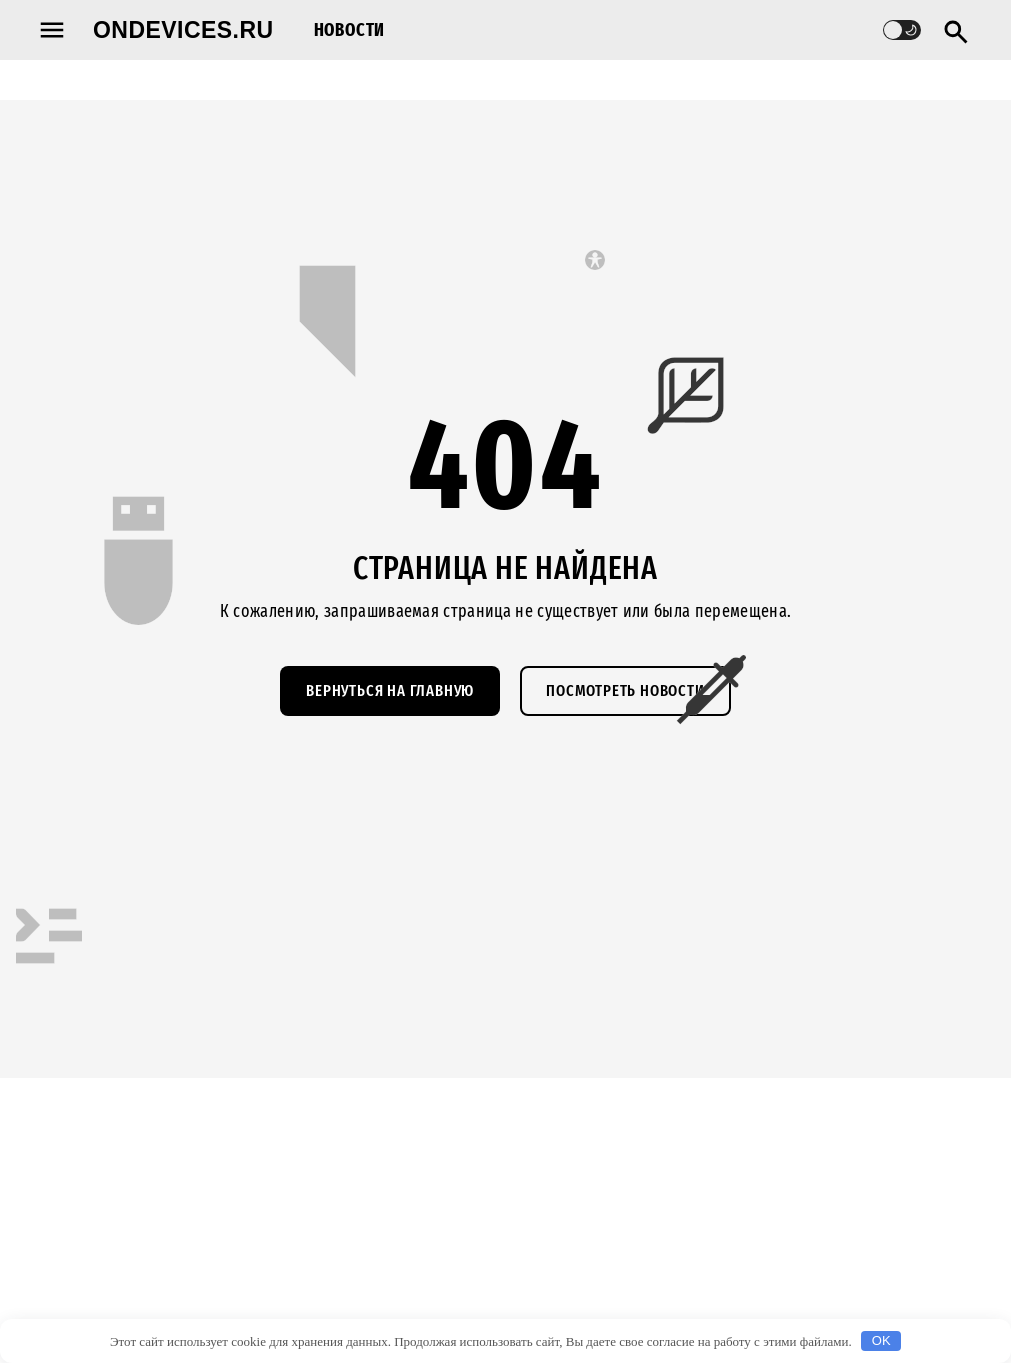 The height and width of the screenshot is (1363, 1011). I want to click on open color picker tool, so click(711, 690).